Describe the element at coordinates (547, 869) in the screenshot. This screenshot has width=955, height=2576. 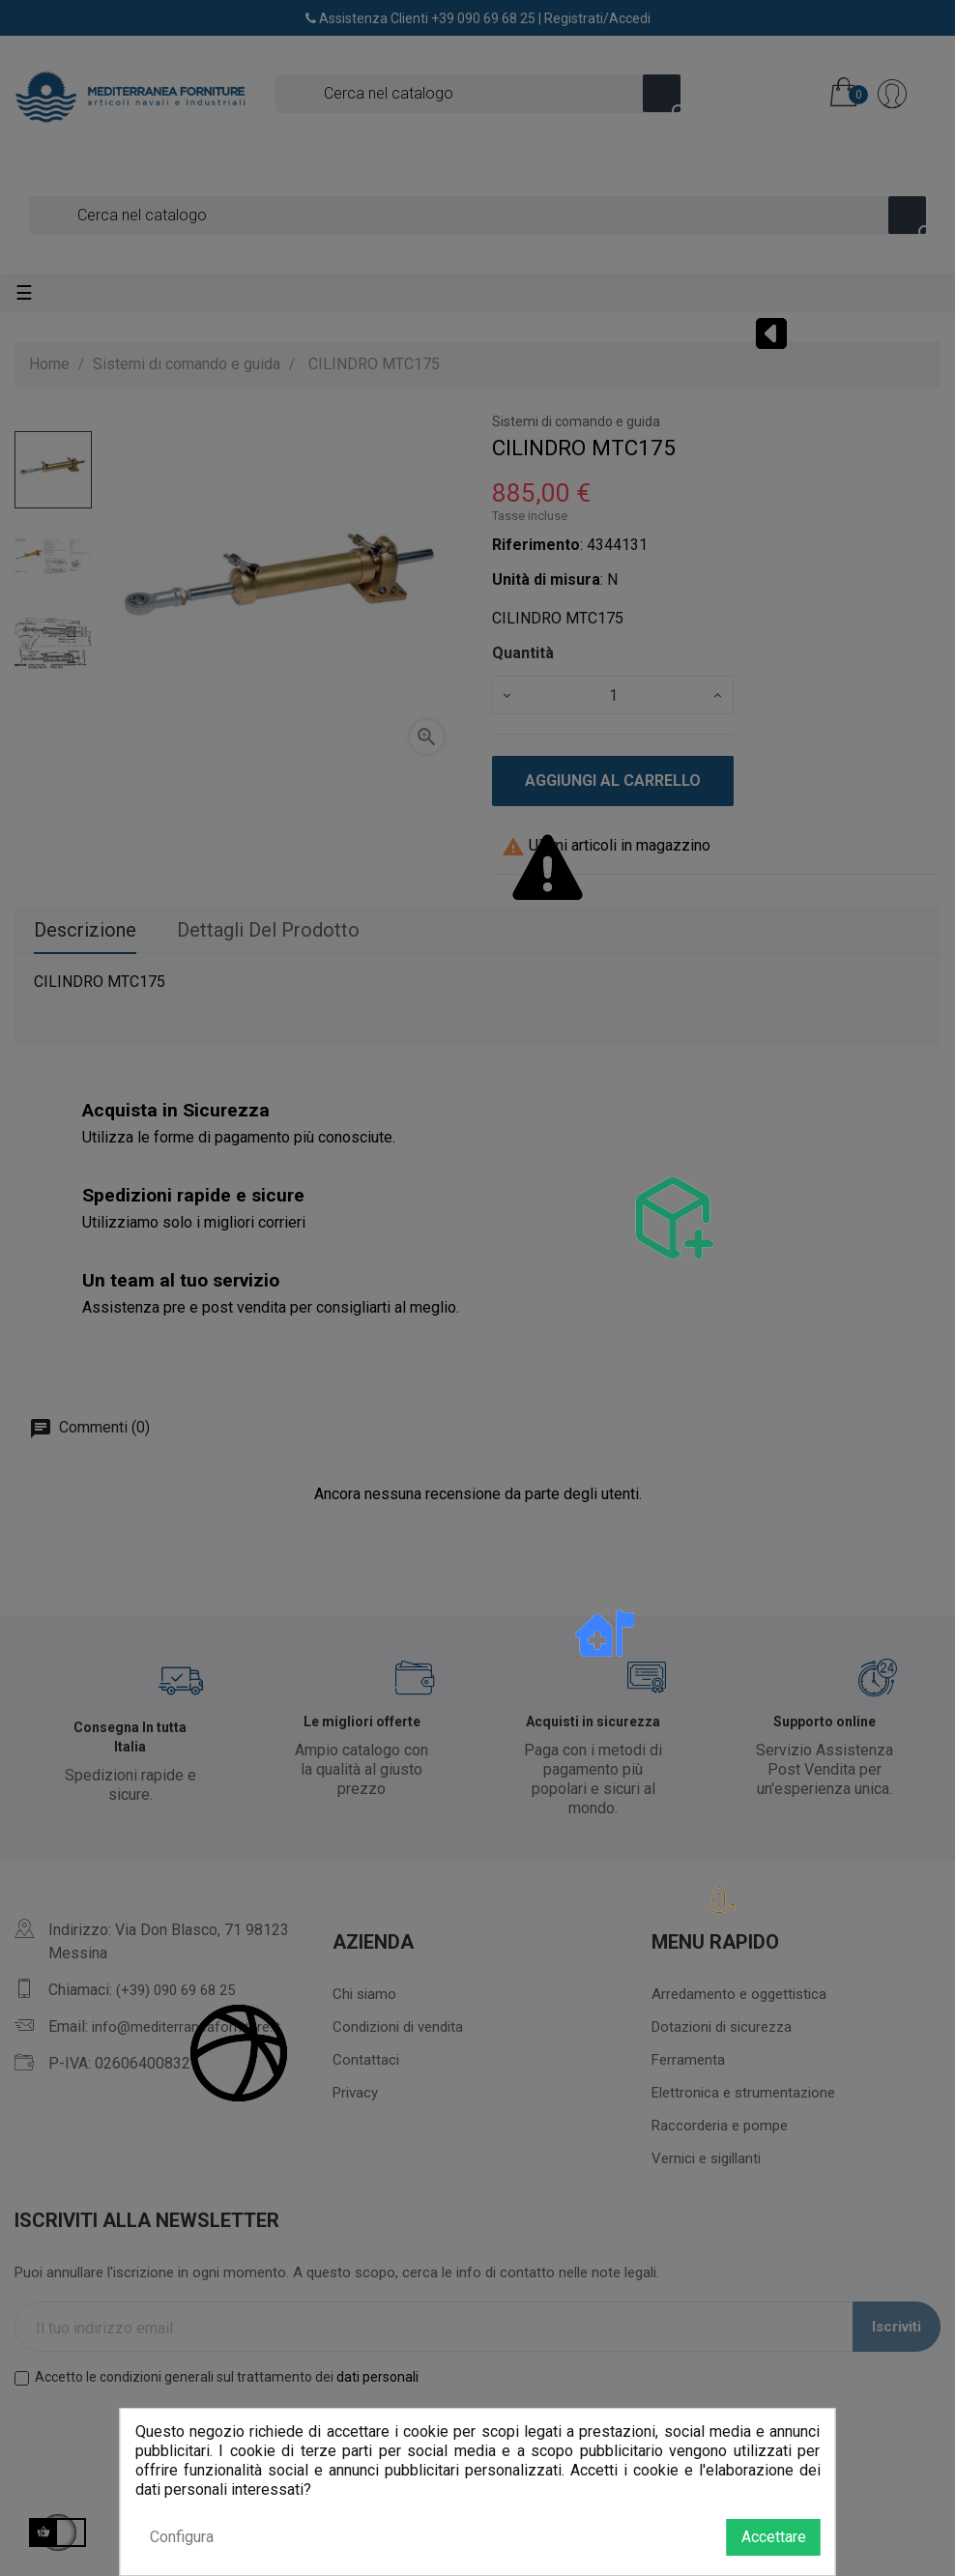
I see `indicates a warning or caution state` at that location.